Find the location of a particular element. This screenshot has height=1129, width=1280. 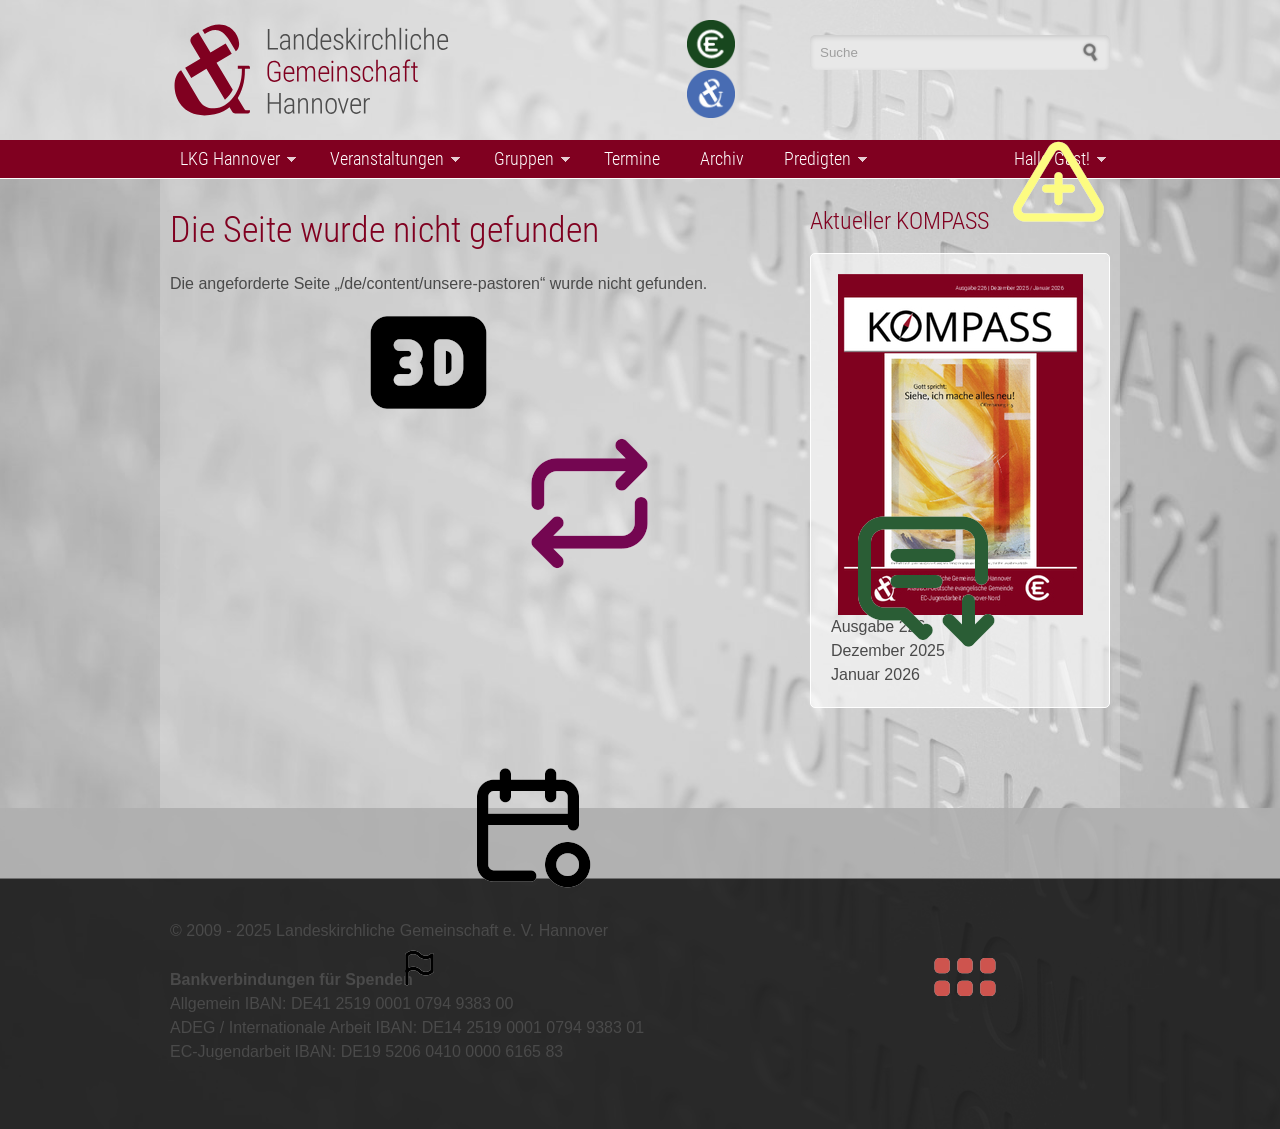

indicates 3D content or viewing mode is located at coordinates (428, 362).